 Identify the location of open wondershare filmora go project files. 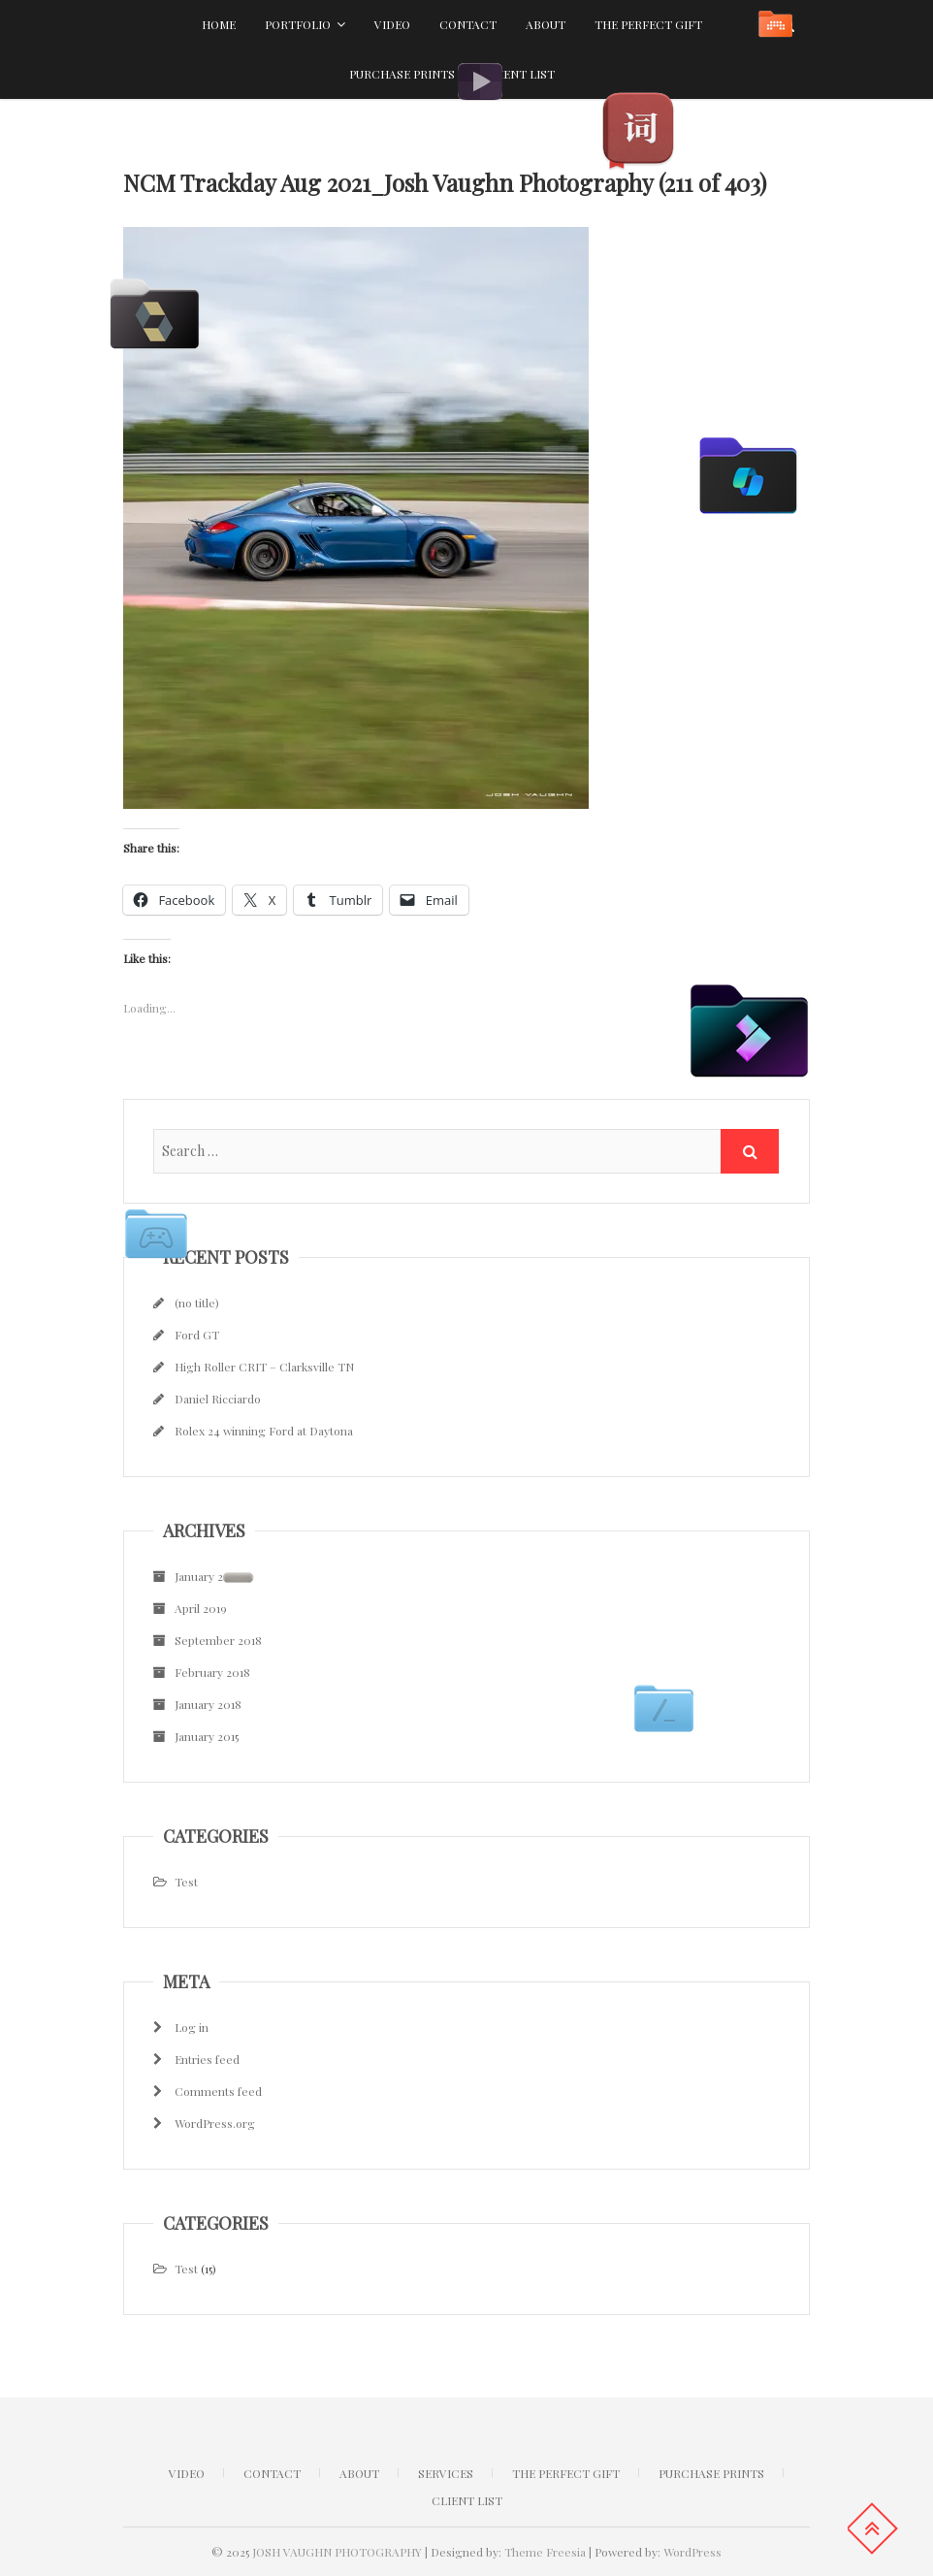
(749, 1034).